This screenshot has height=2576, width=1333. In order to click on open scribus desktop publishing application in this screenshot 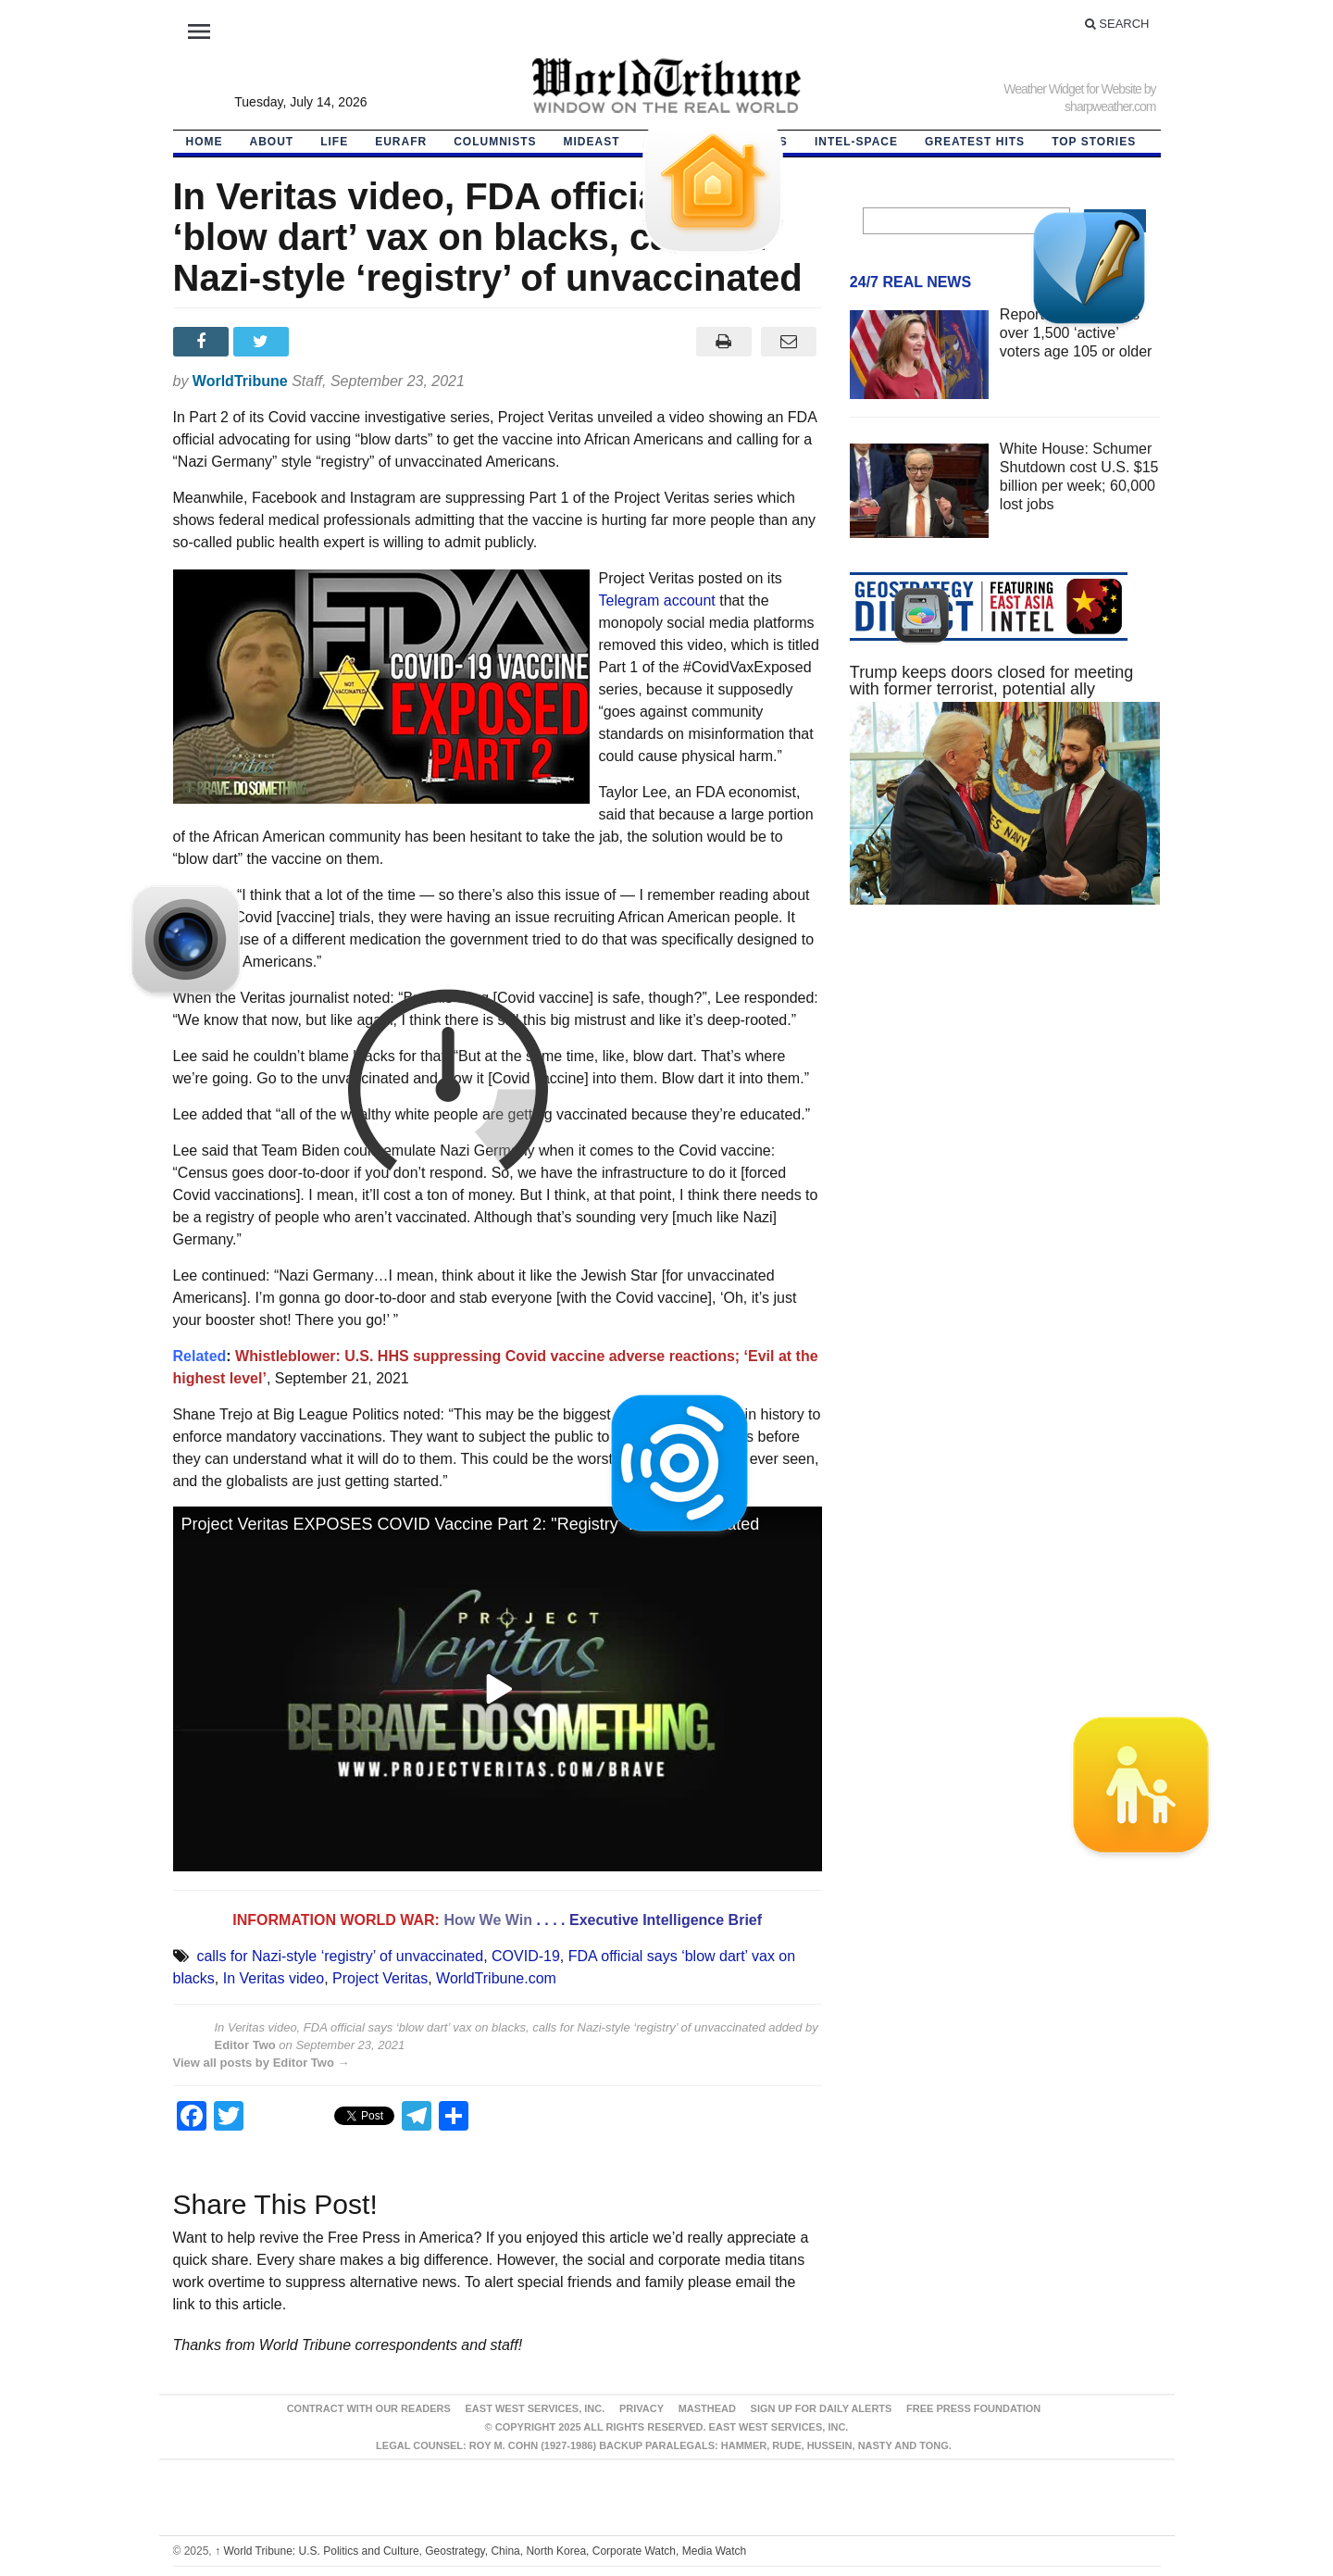, I will do `click(1089, 268)`.